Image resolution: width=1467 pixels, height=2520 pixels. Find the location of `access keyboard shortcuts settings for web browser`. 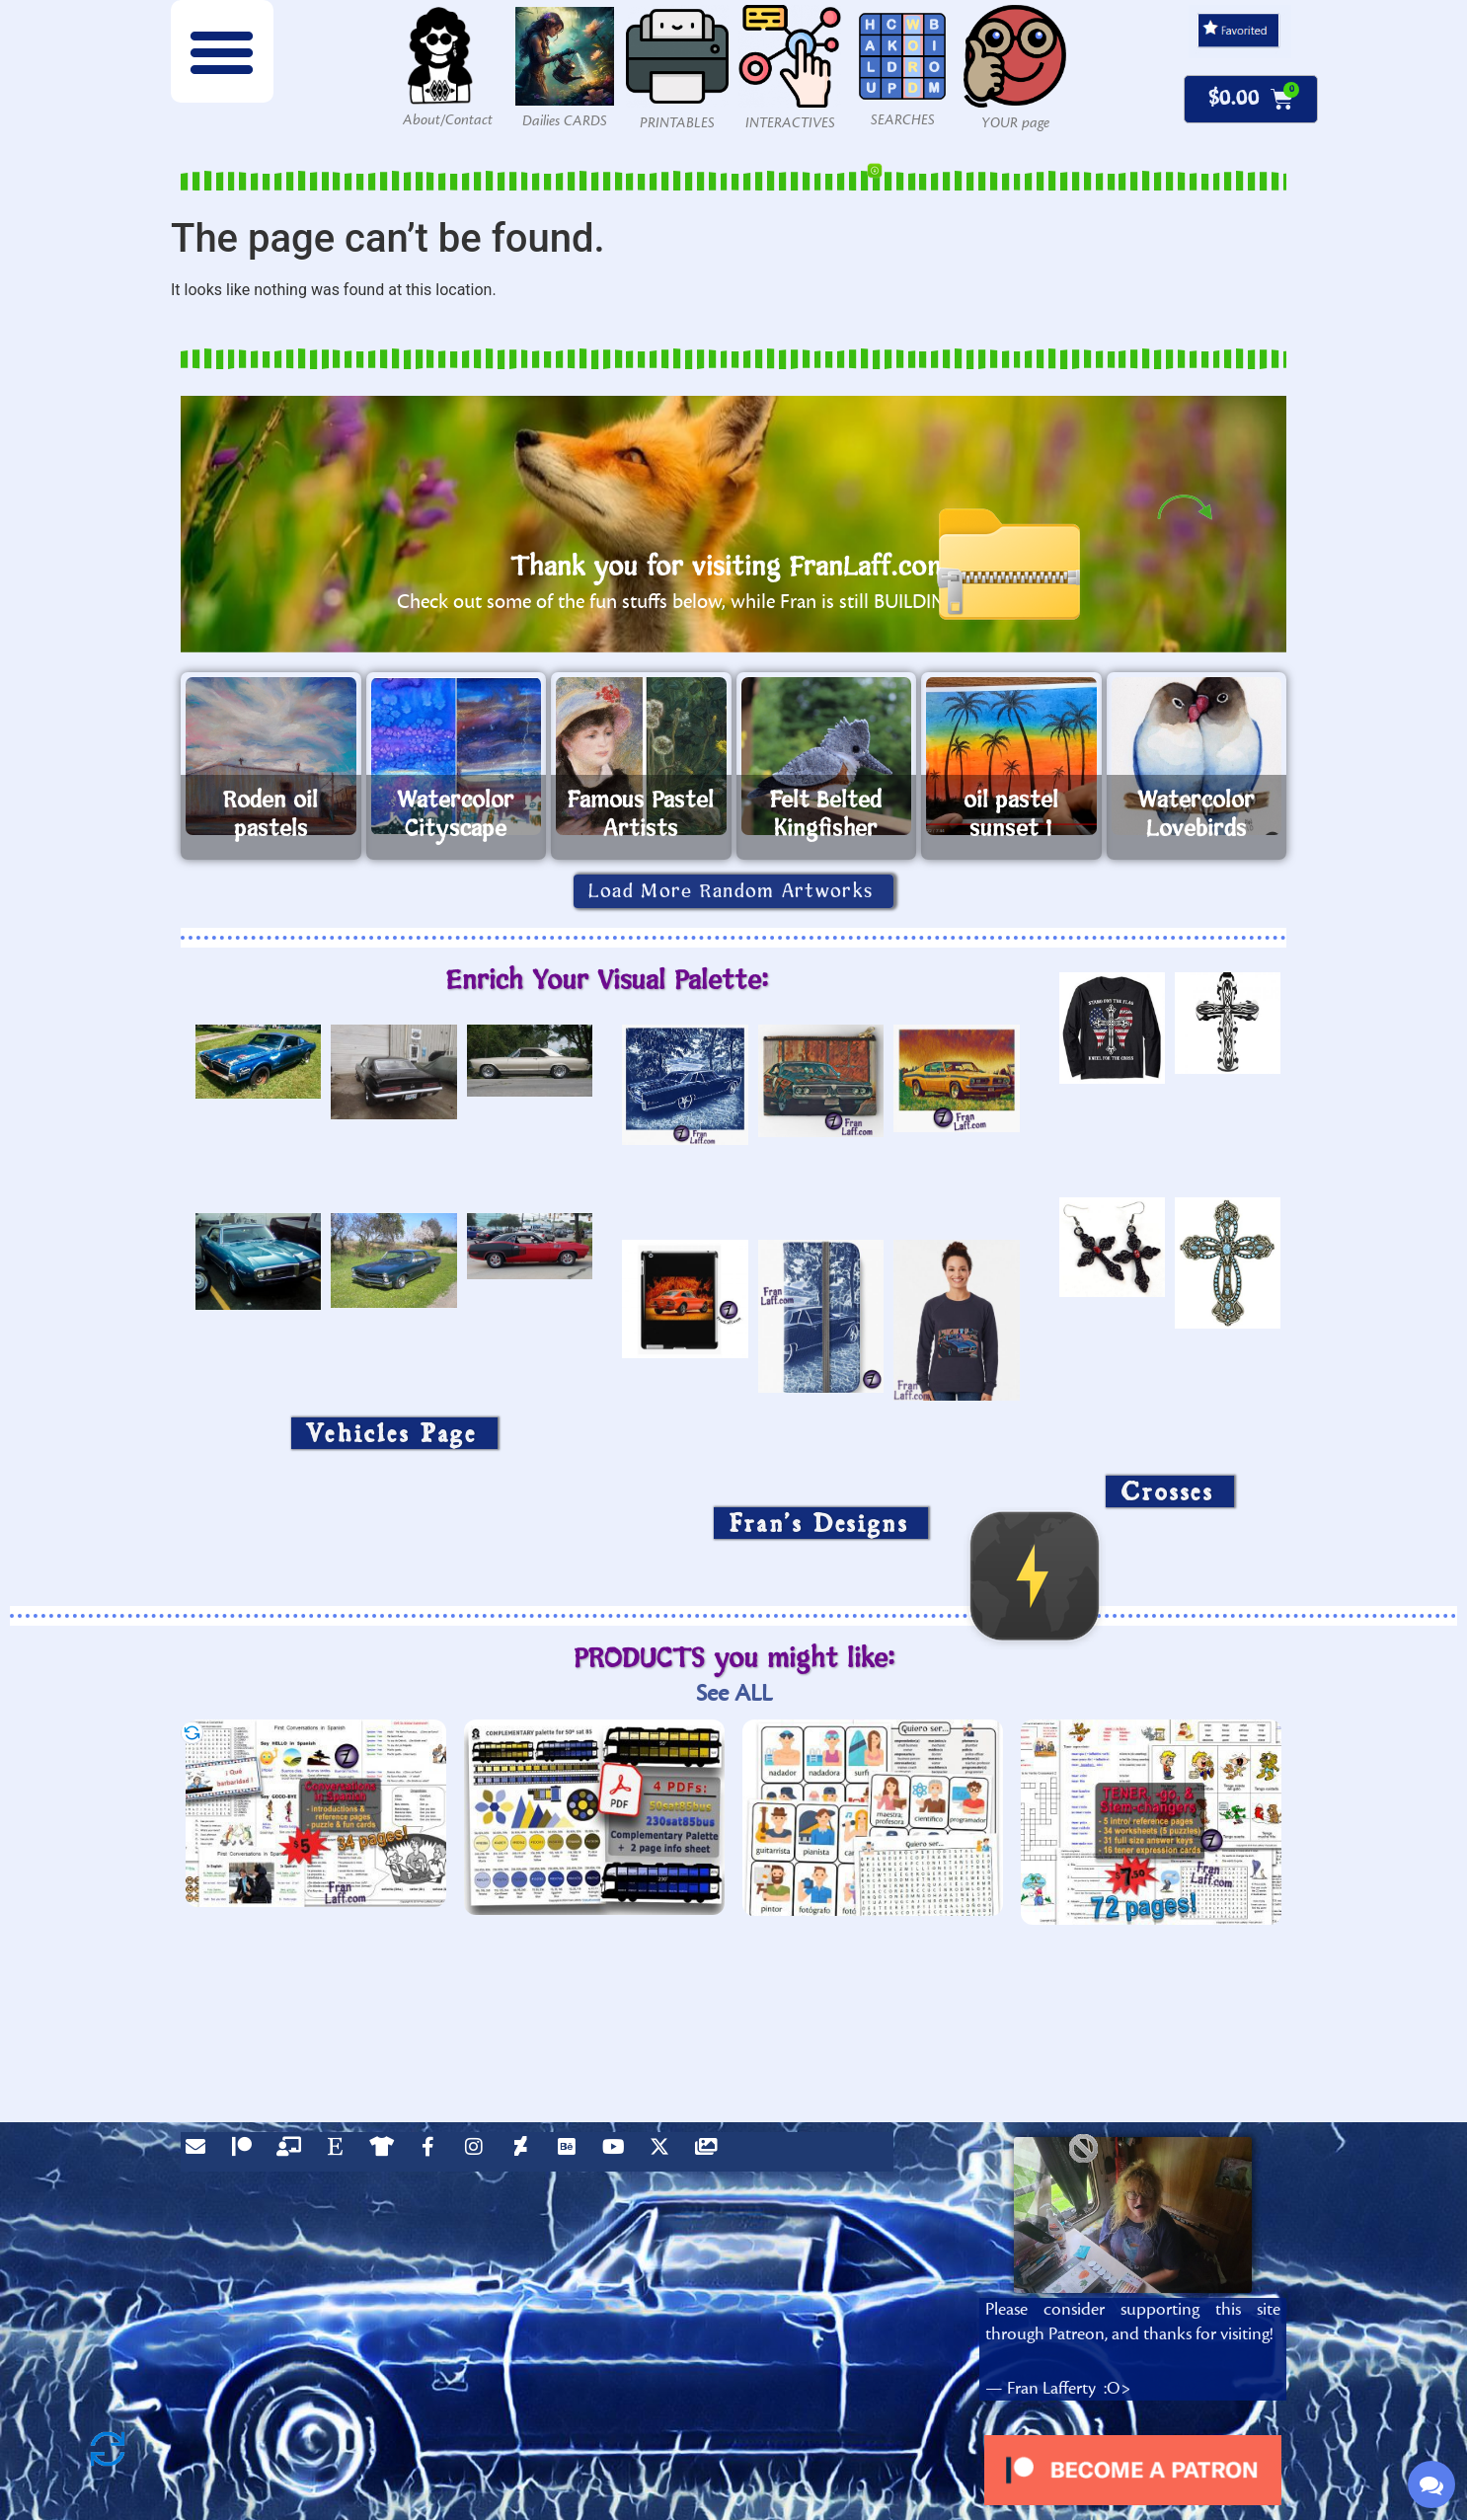

access keyboard shortcuts settings for web browser is located at coordinates (1035, 1578).